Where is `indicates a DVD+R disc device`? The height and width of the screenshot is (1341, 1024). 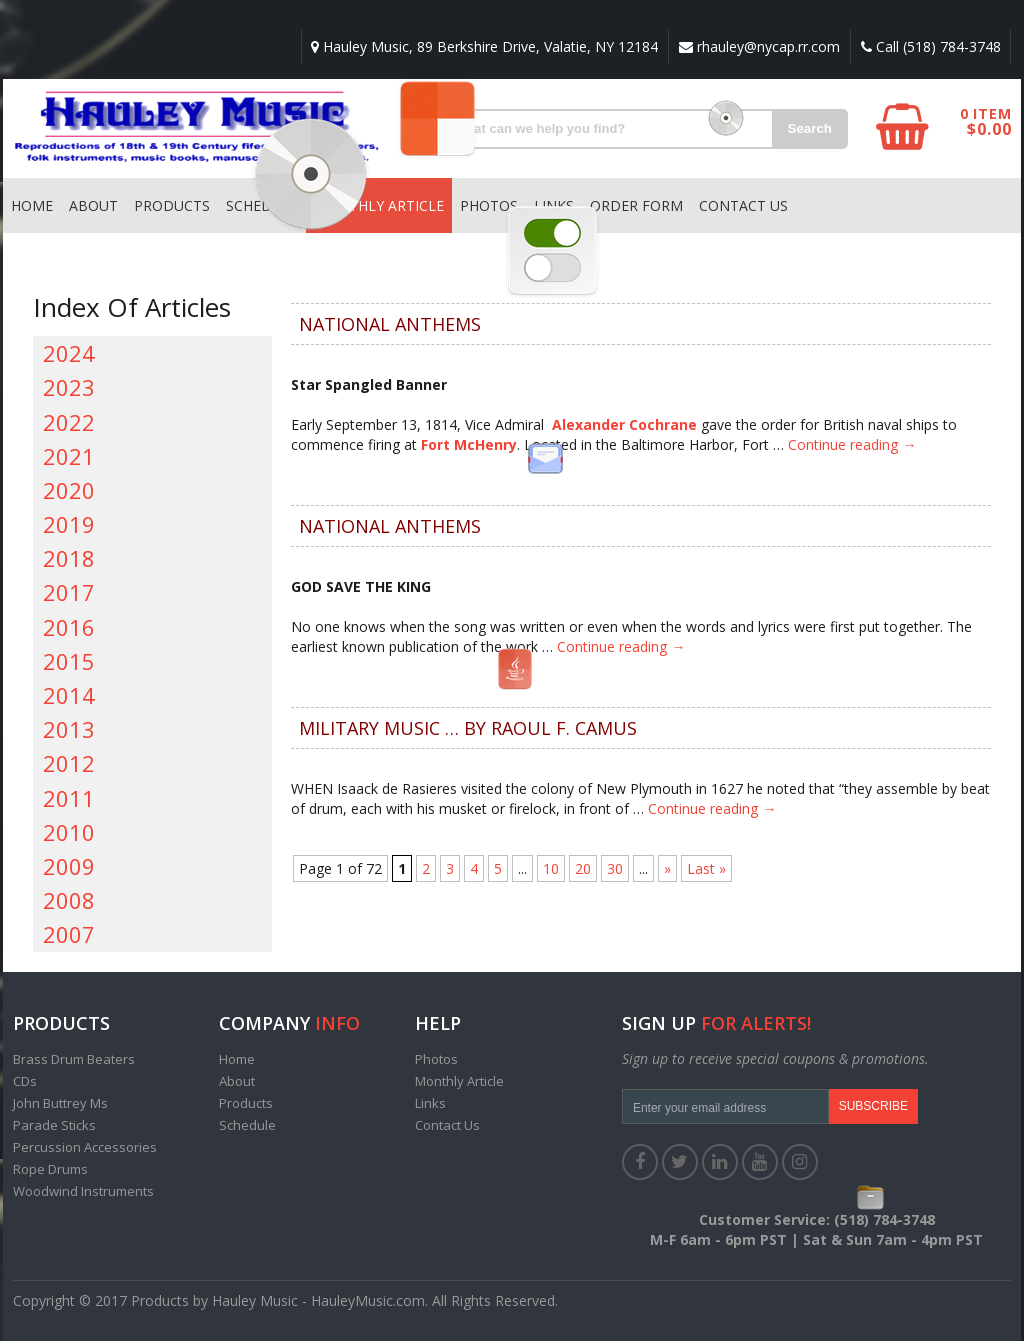
indicates a DVD+R disc device is located at coordinates (726, 118).